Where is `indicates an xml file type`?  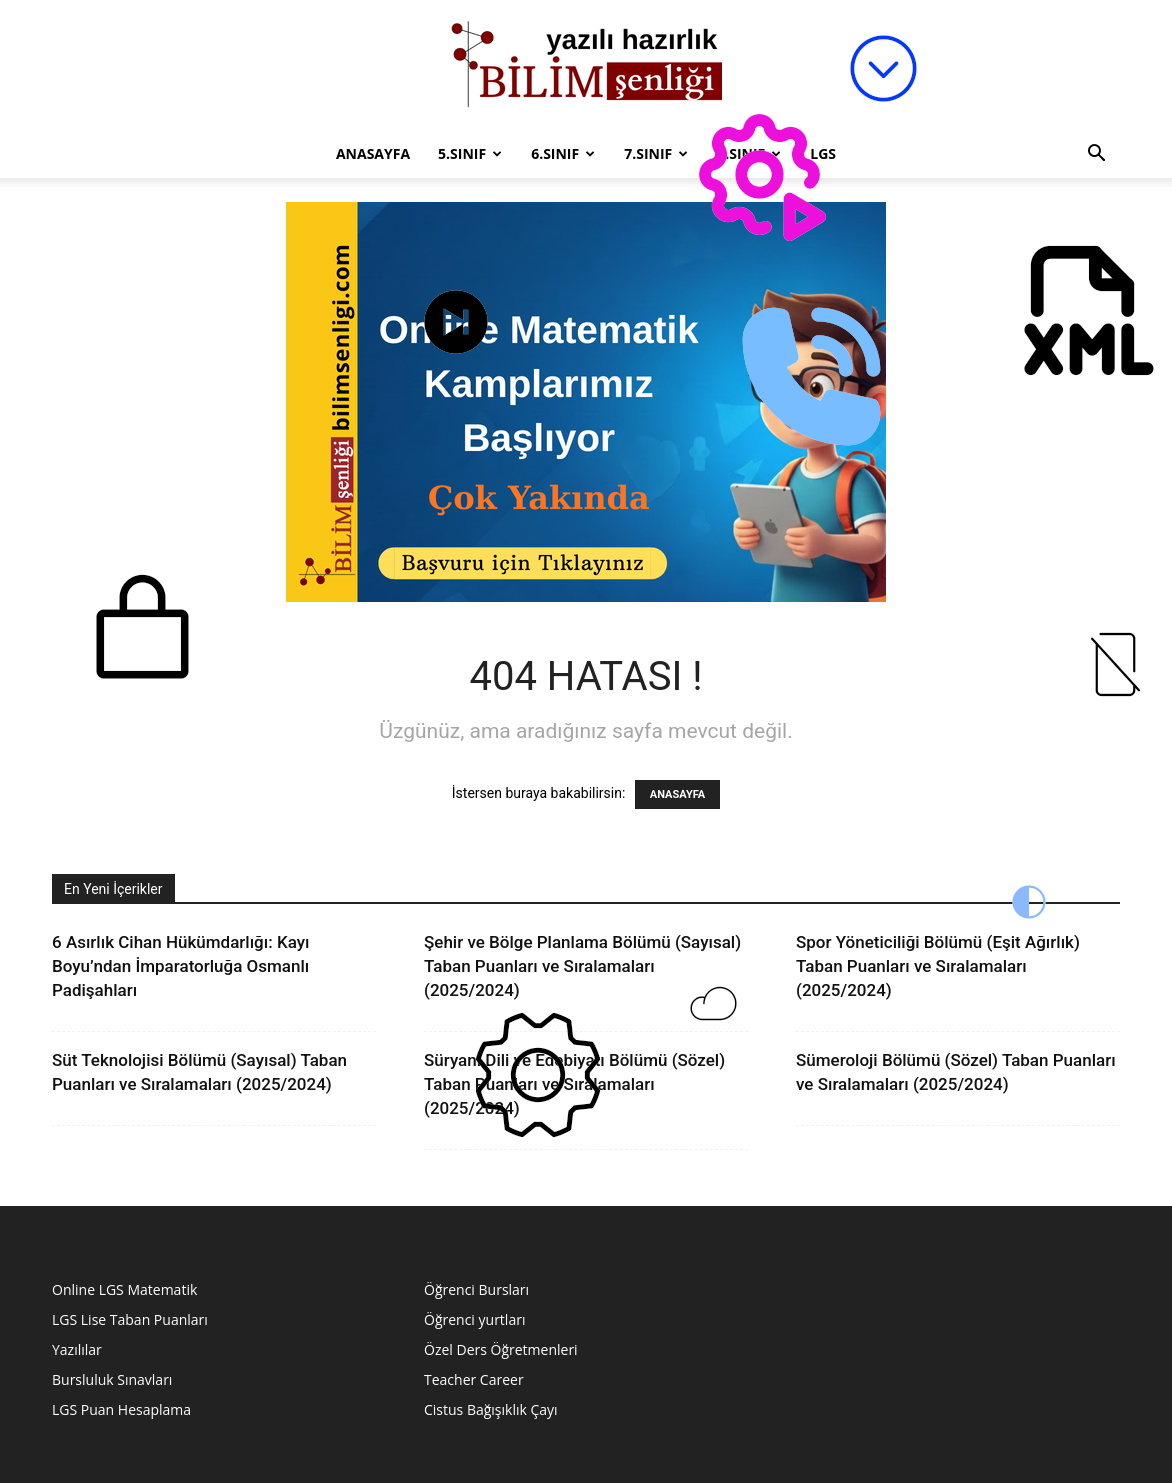
indicates an xml file type is located at coordinates (1082, 310).